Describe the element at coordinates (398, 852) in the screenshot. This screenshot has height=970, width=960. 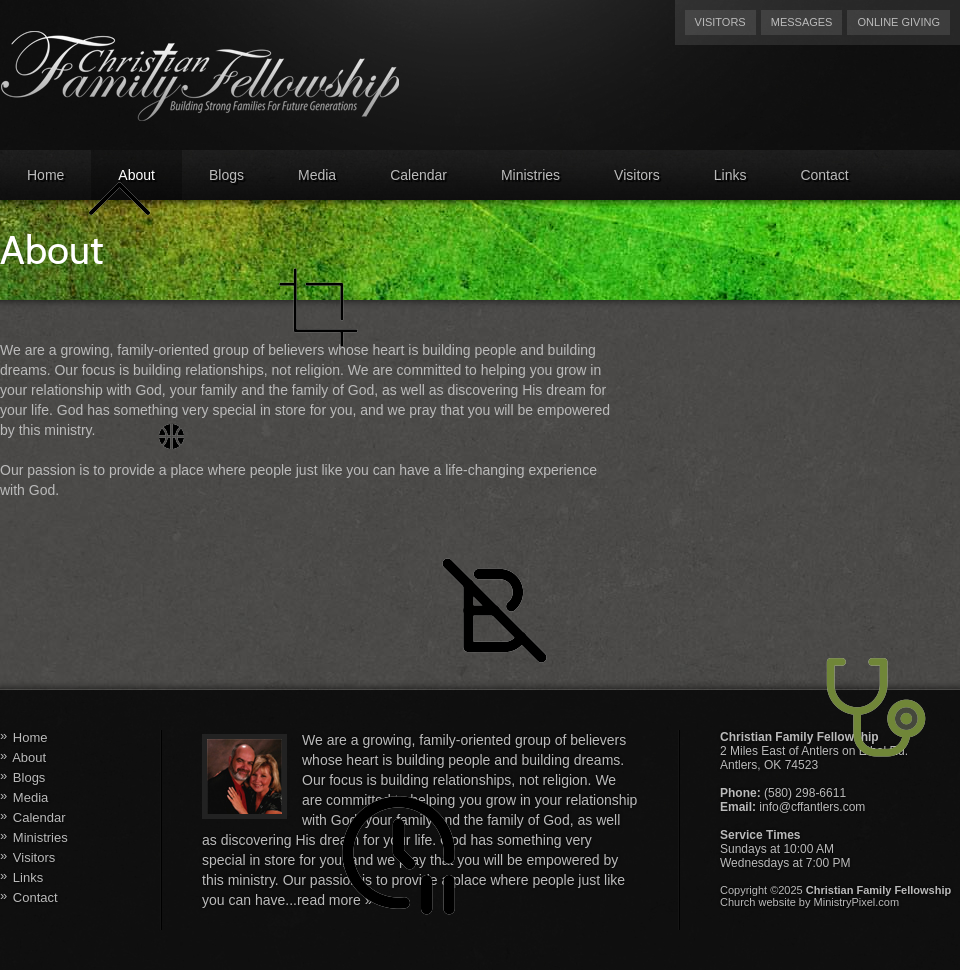
I see `pause a timer or countdown` at that location.